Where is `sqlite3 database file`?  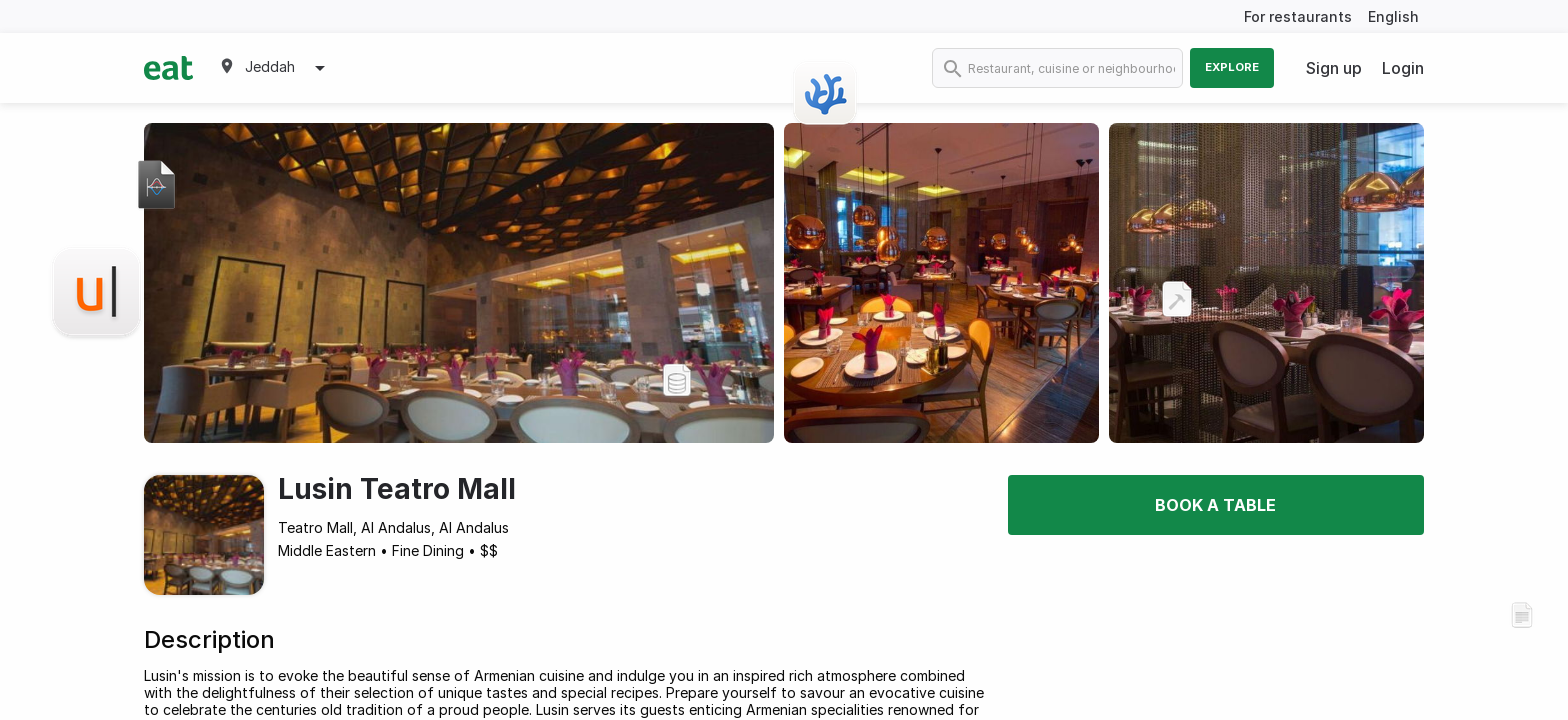 sqlite3 database file is located at coordinates (677, 380).